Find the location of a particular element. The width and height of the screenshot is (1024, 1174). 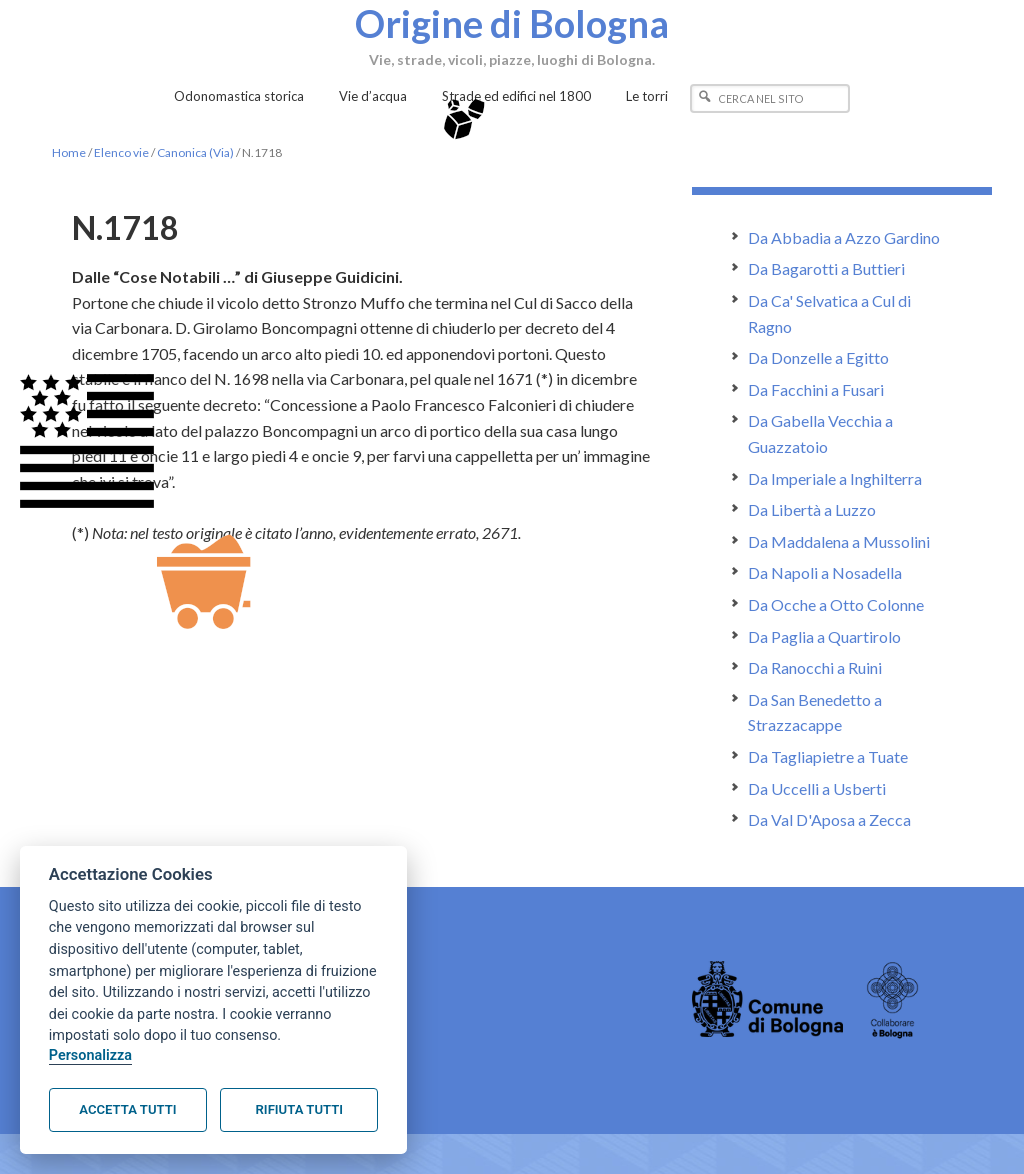

access mining or resource collection game feature is located at coordinates (205, 578).